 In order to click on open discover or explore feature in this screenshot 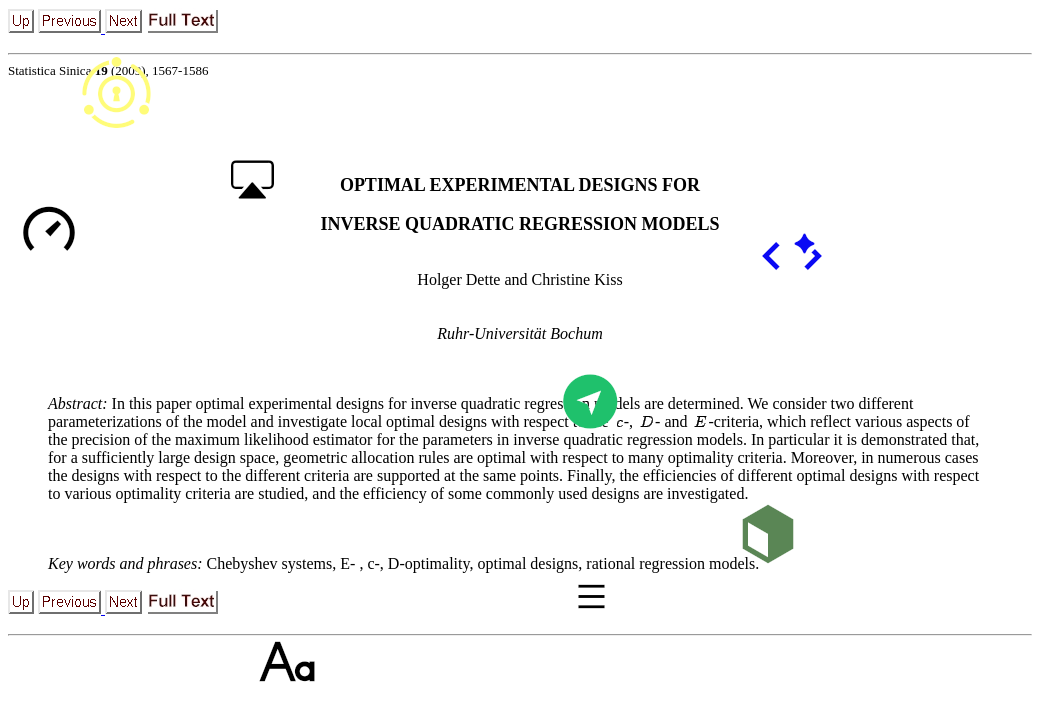, I will do `click(587, 401)`.